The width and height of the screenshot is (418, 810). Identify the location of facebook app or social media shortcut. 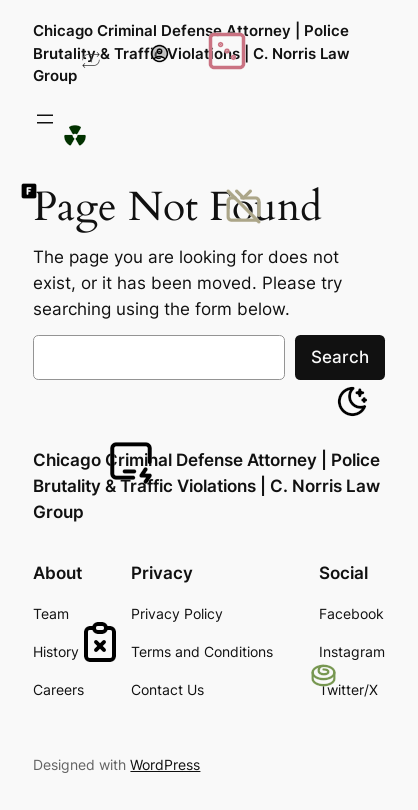
(29, 191).